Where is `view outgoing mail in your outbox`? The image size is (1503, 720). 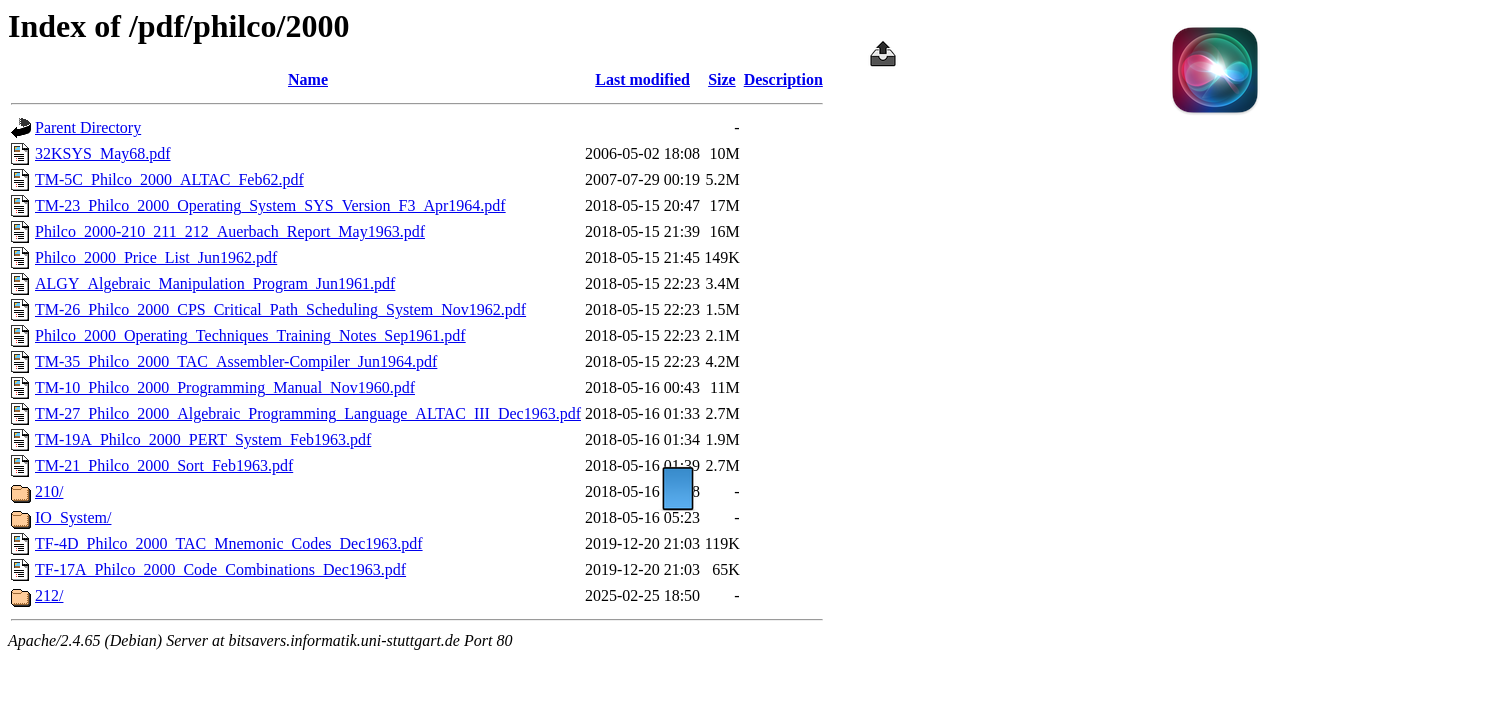
view outgoing mail in your outbox is located at coordinates (883, 55).